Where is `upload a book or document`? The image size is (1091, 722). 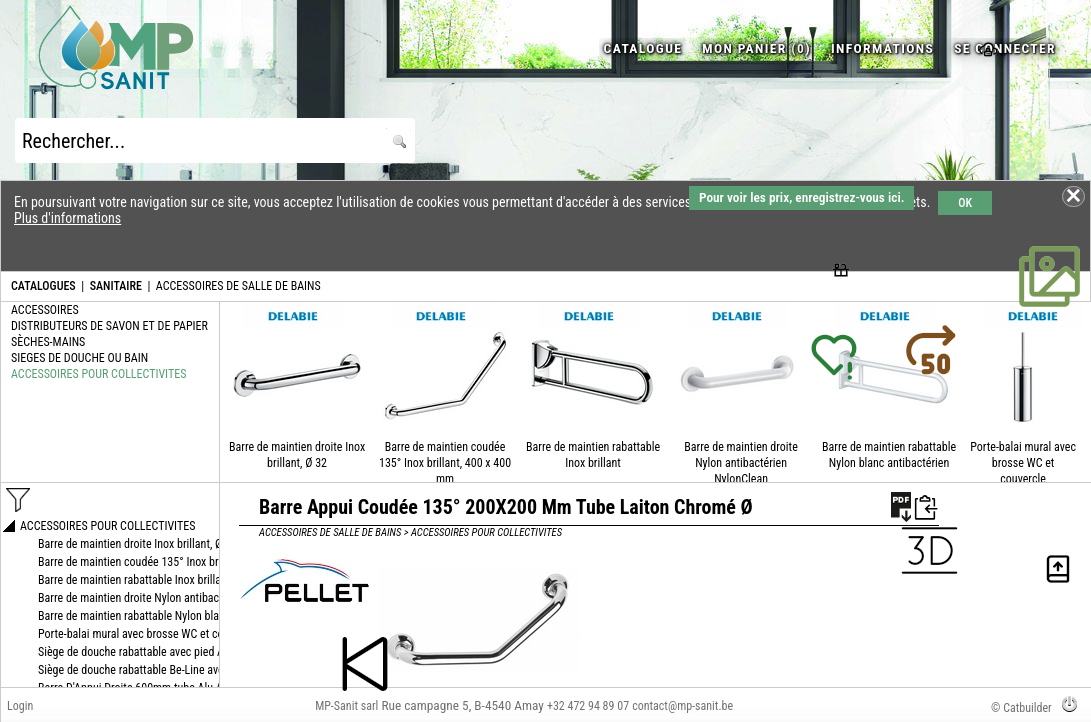
upload a book or document is located at coordinates (1058, 569).